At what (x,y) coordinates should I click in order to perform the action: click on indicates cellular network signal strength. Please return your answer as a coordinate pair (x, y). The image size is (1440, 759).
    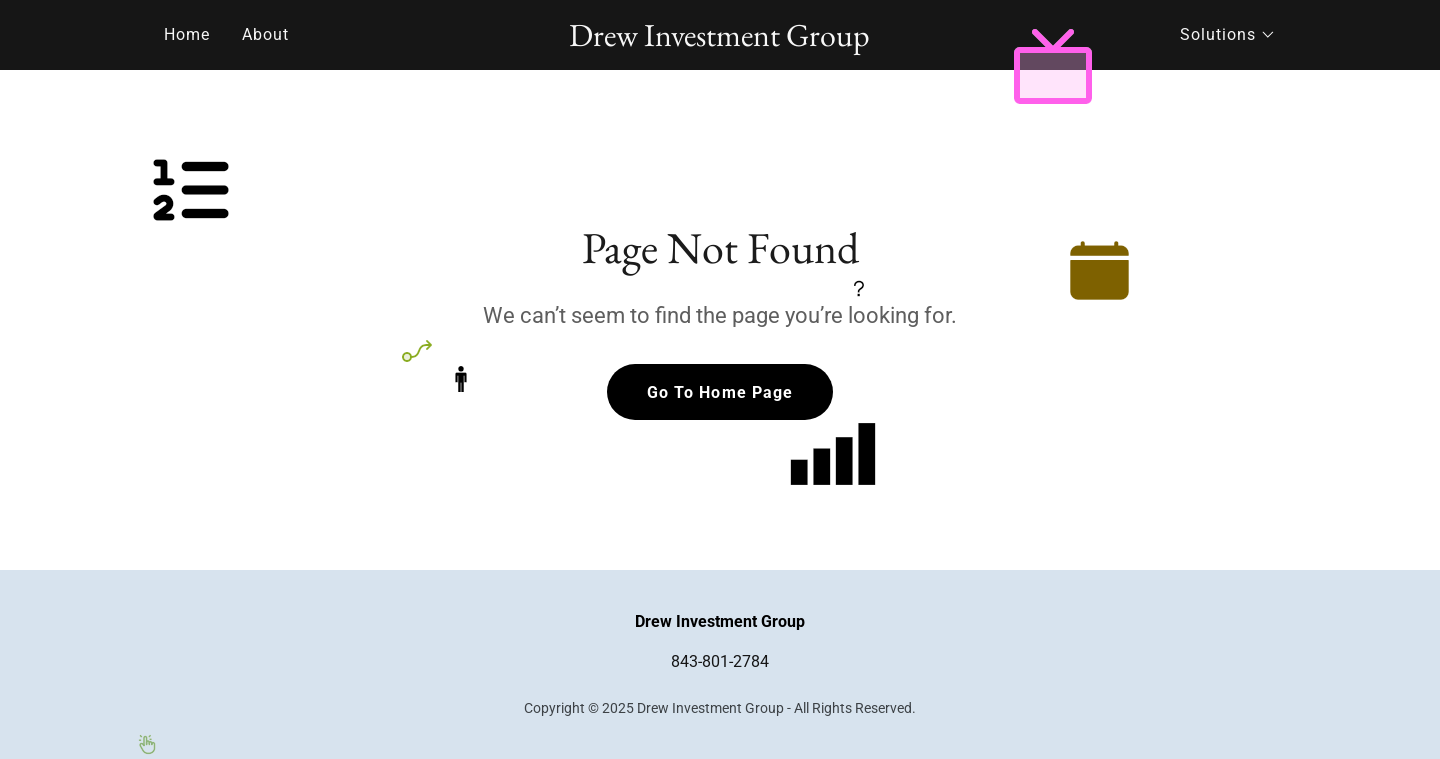
    Looking at the image, I should click on (833, 454).